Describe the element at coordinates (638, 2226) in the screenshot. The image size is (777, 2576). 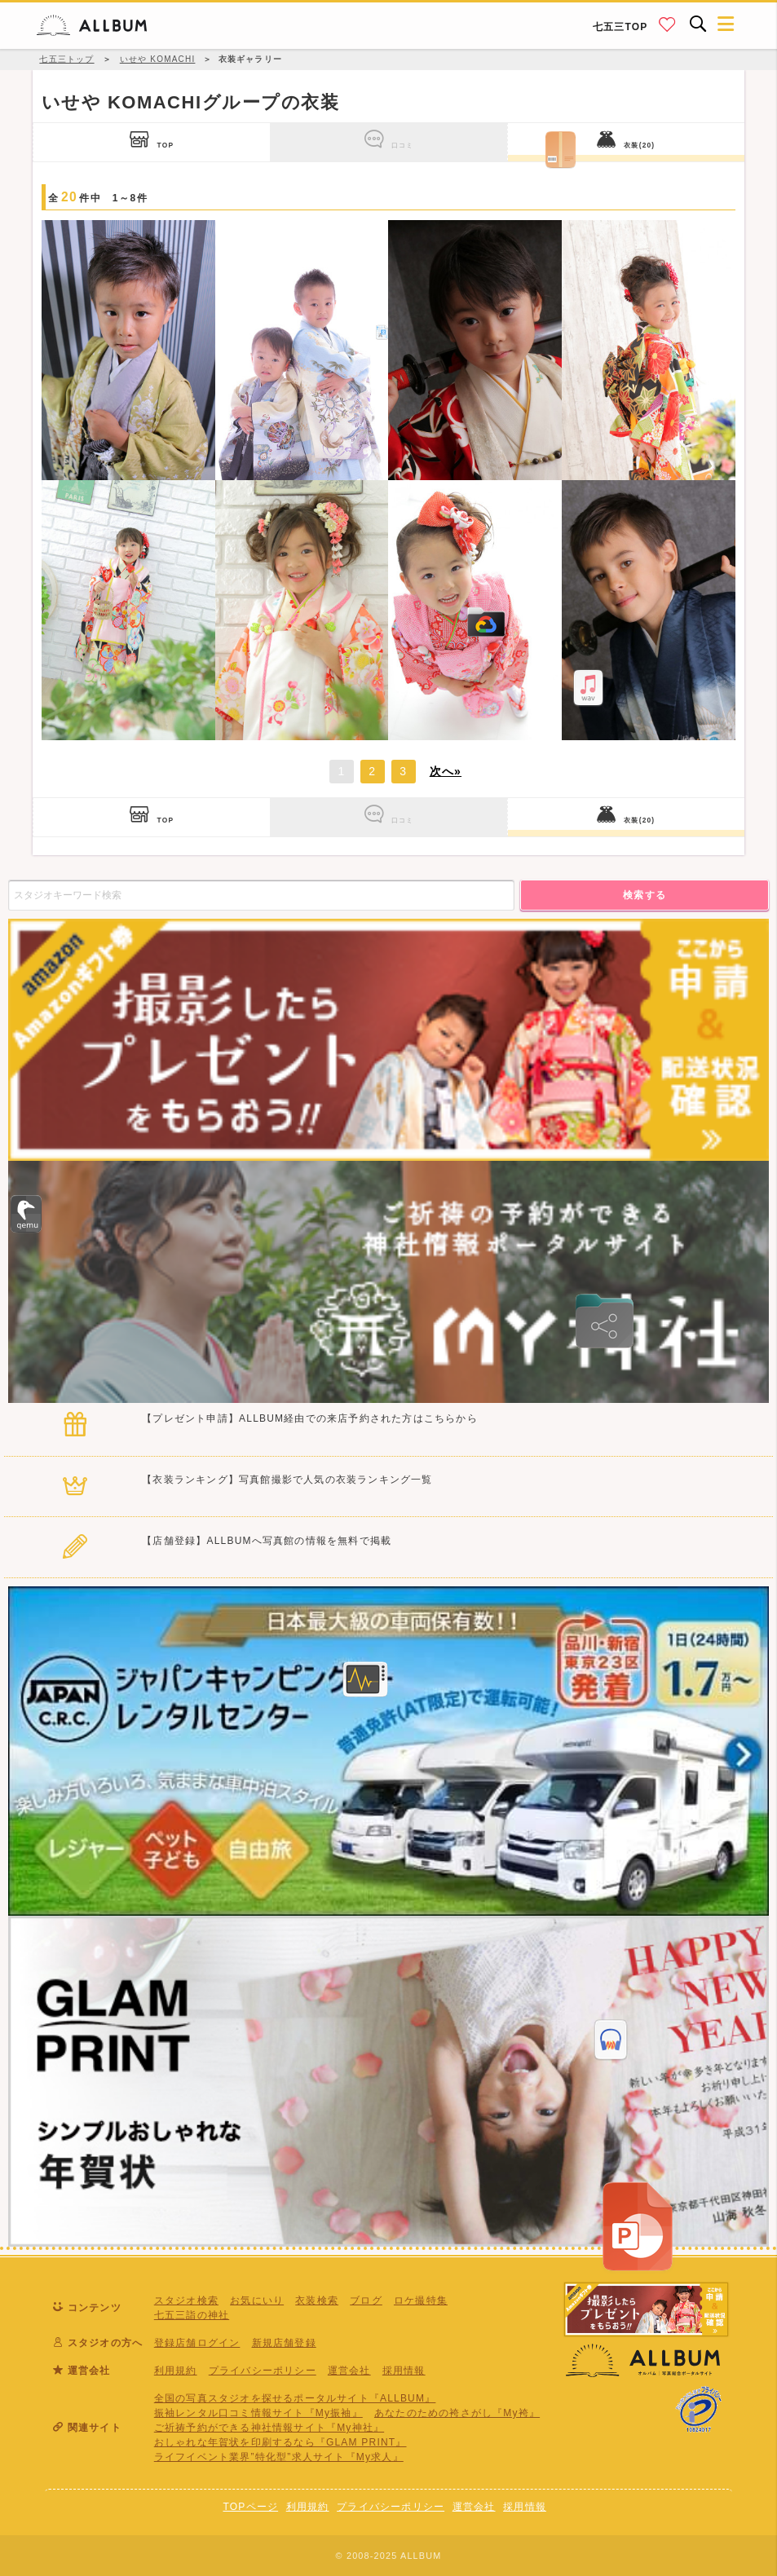
I see `a microsoft powerpoint file` at that location.